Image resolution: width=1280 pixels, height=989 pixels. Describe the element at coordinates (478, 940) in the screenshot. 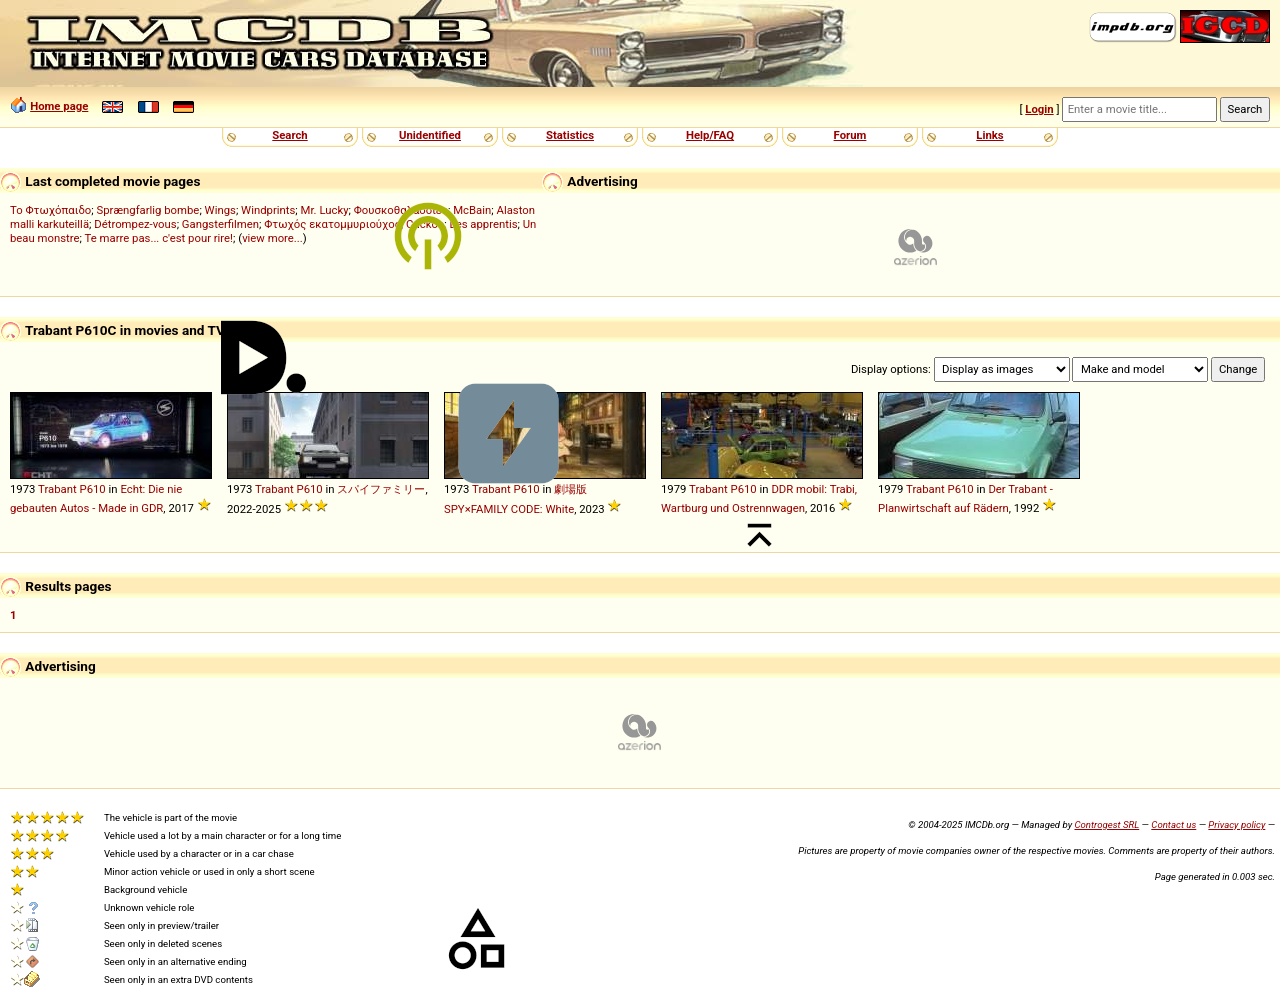

I see `access shape tools and drawing options` at that location.